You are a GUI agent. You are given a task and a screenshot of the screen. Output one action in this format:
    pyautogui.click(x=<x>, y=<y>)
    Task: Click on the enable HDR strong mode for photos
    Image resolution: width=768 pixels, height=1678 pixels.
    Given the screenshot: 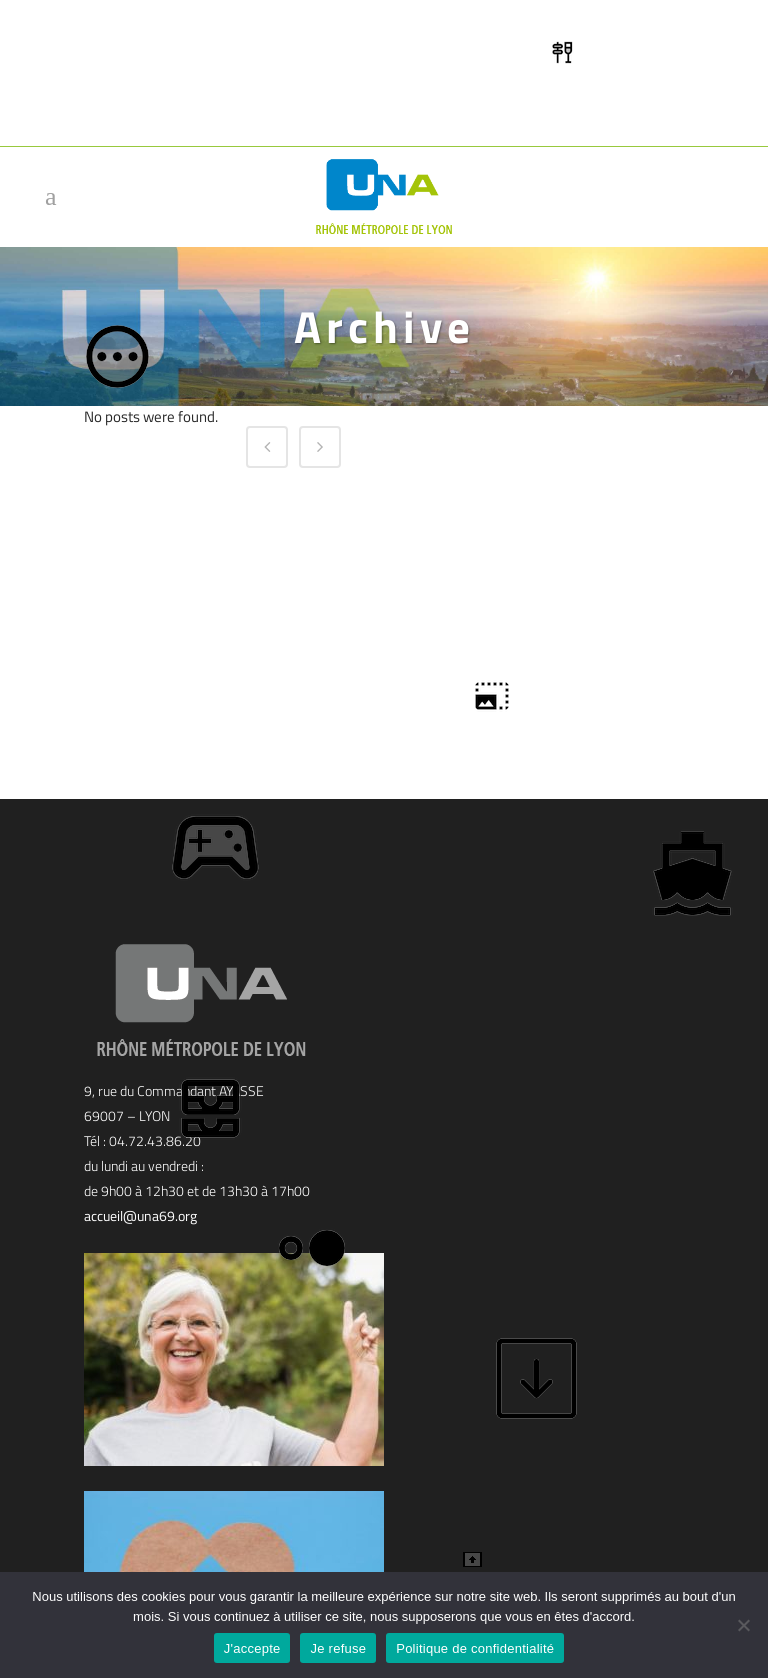 What is the action you would take?
    pyautogui.click(x=312, y=1248)
    